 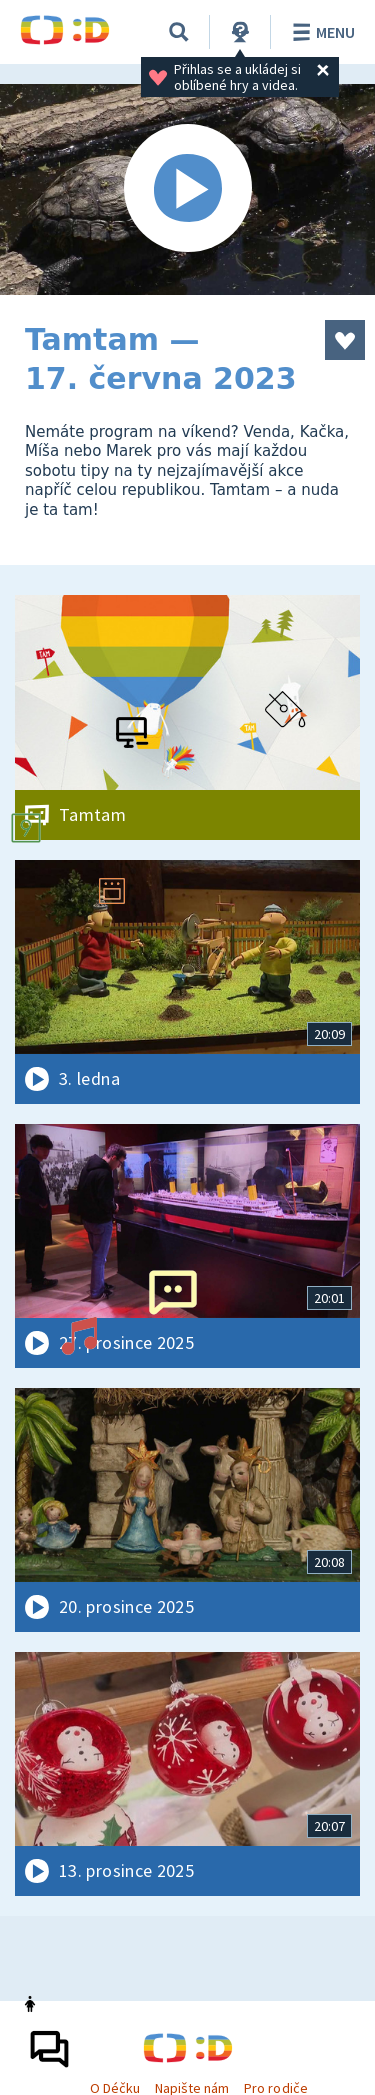 What do you see at coordinates (131, 732) in the screenshot?
I see `remove a desktop device from your account` at bounding box center [131, 732].